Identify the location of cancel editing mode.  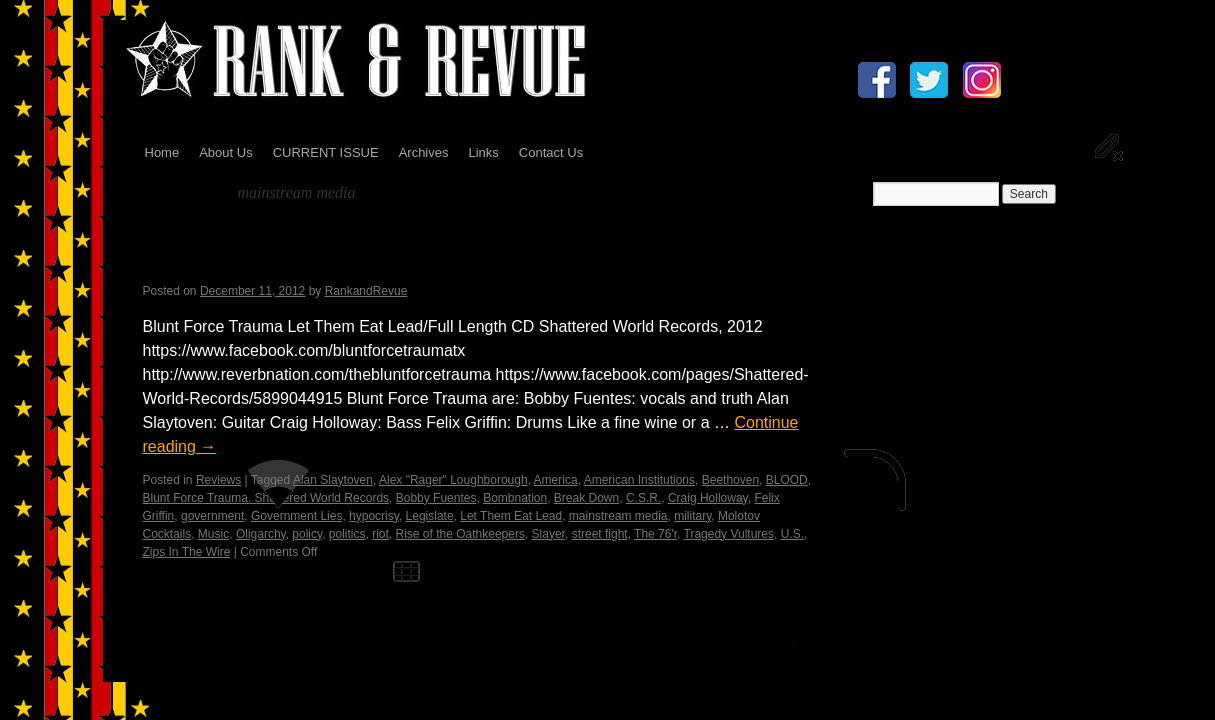
(1107, 145).